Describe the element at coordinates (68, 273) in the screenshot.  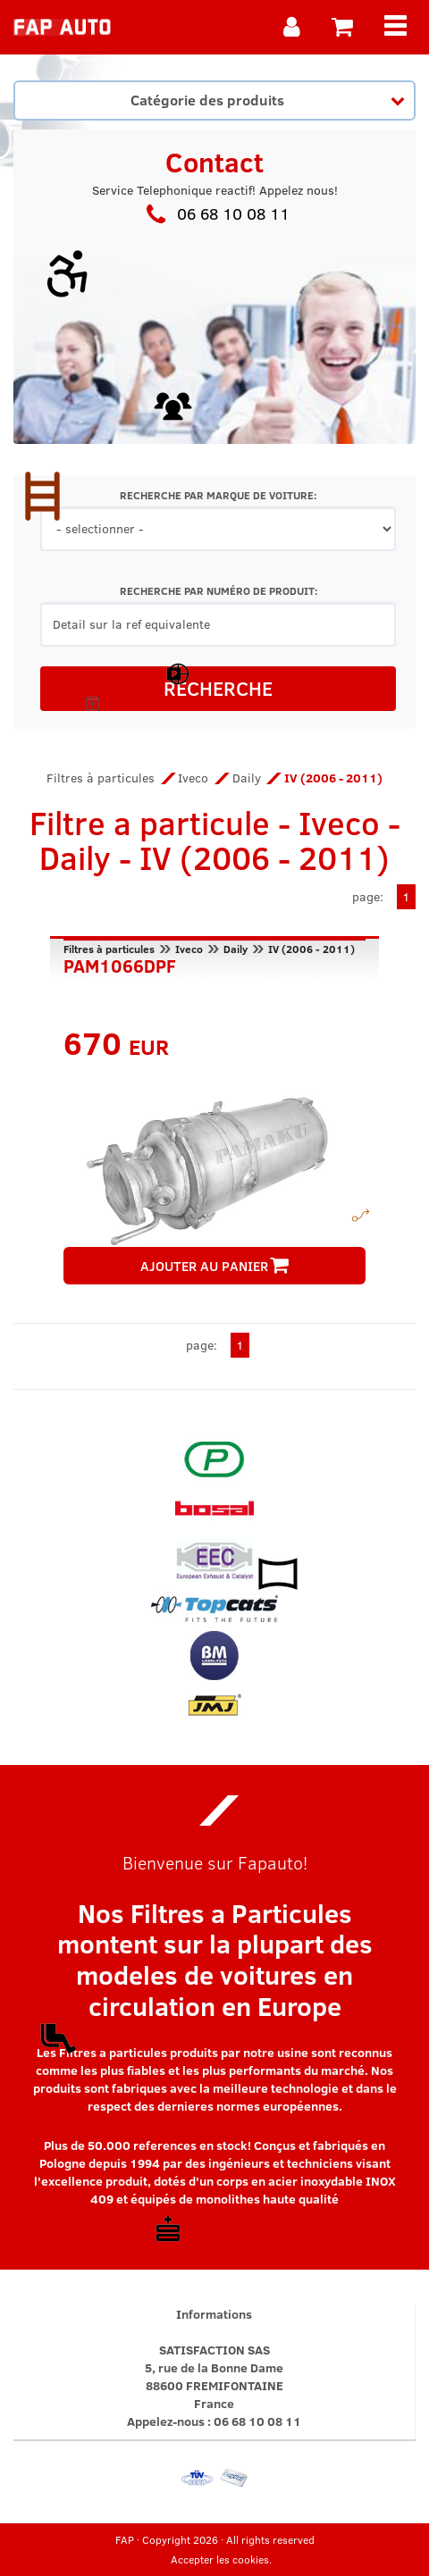
I see `access accessibility settings` at that location.